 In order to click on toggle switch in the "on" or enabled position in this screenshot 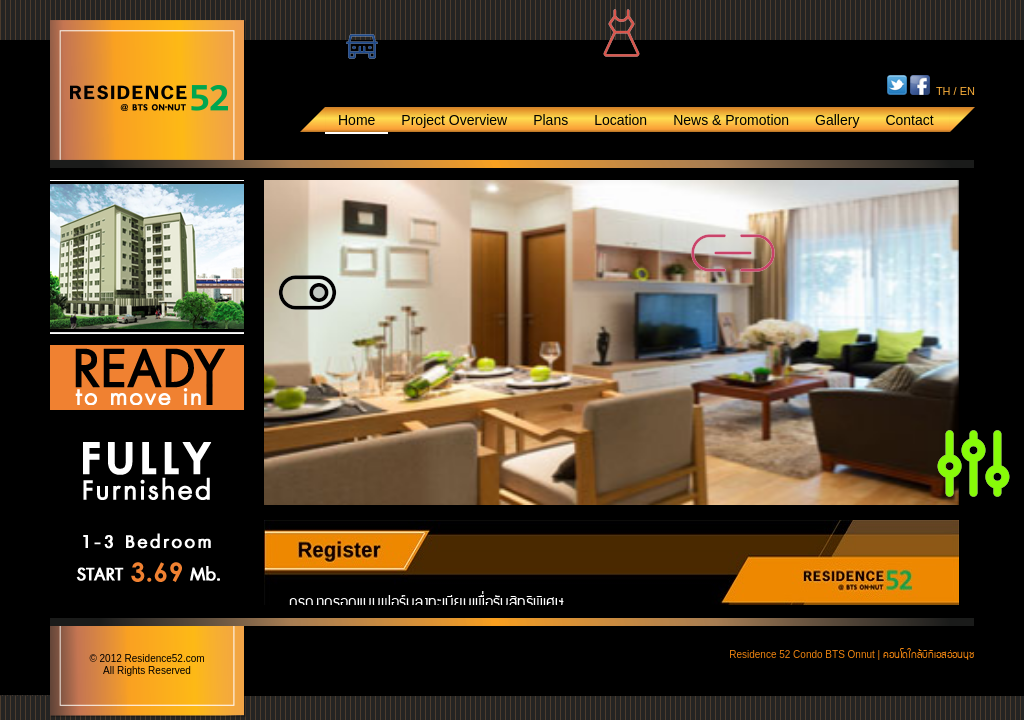, I will do `click(307, 292)`.